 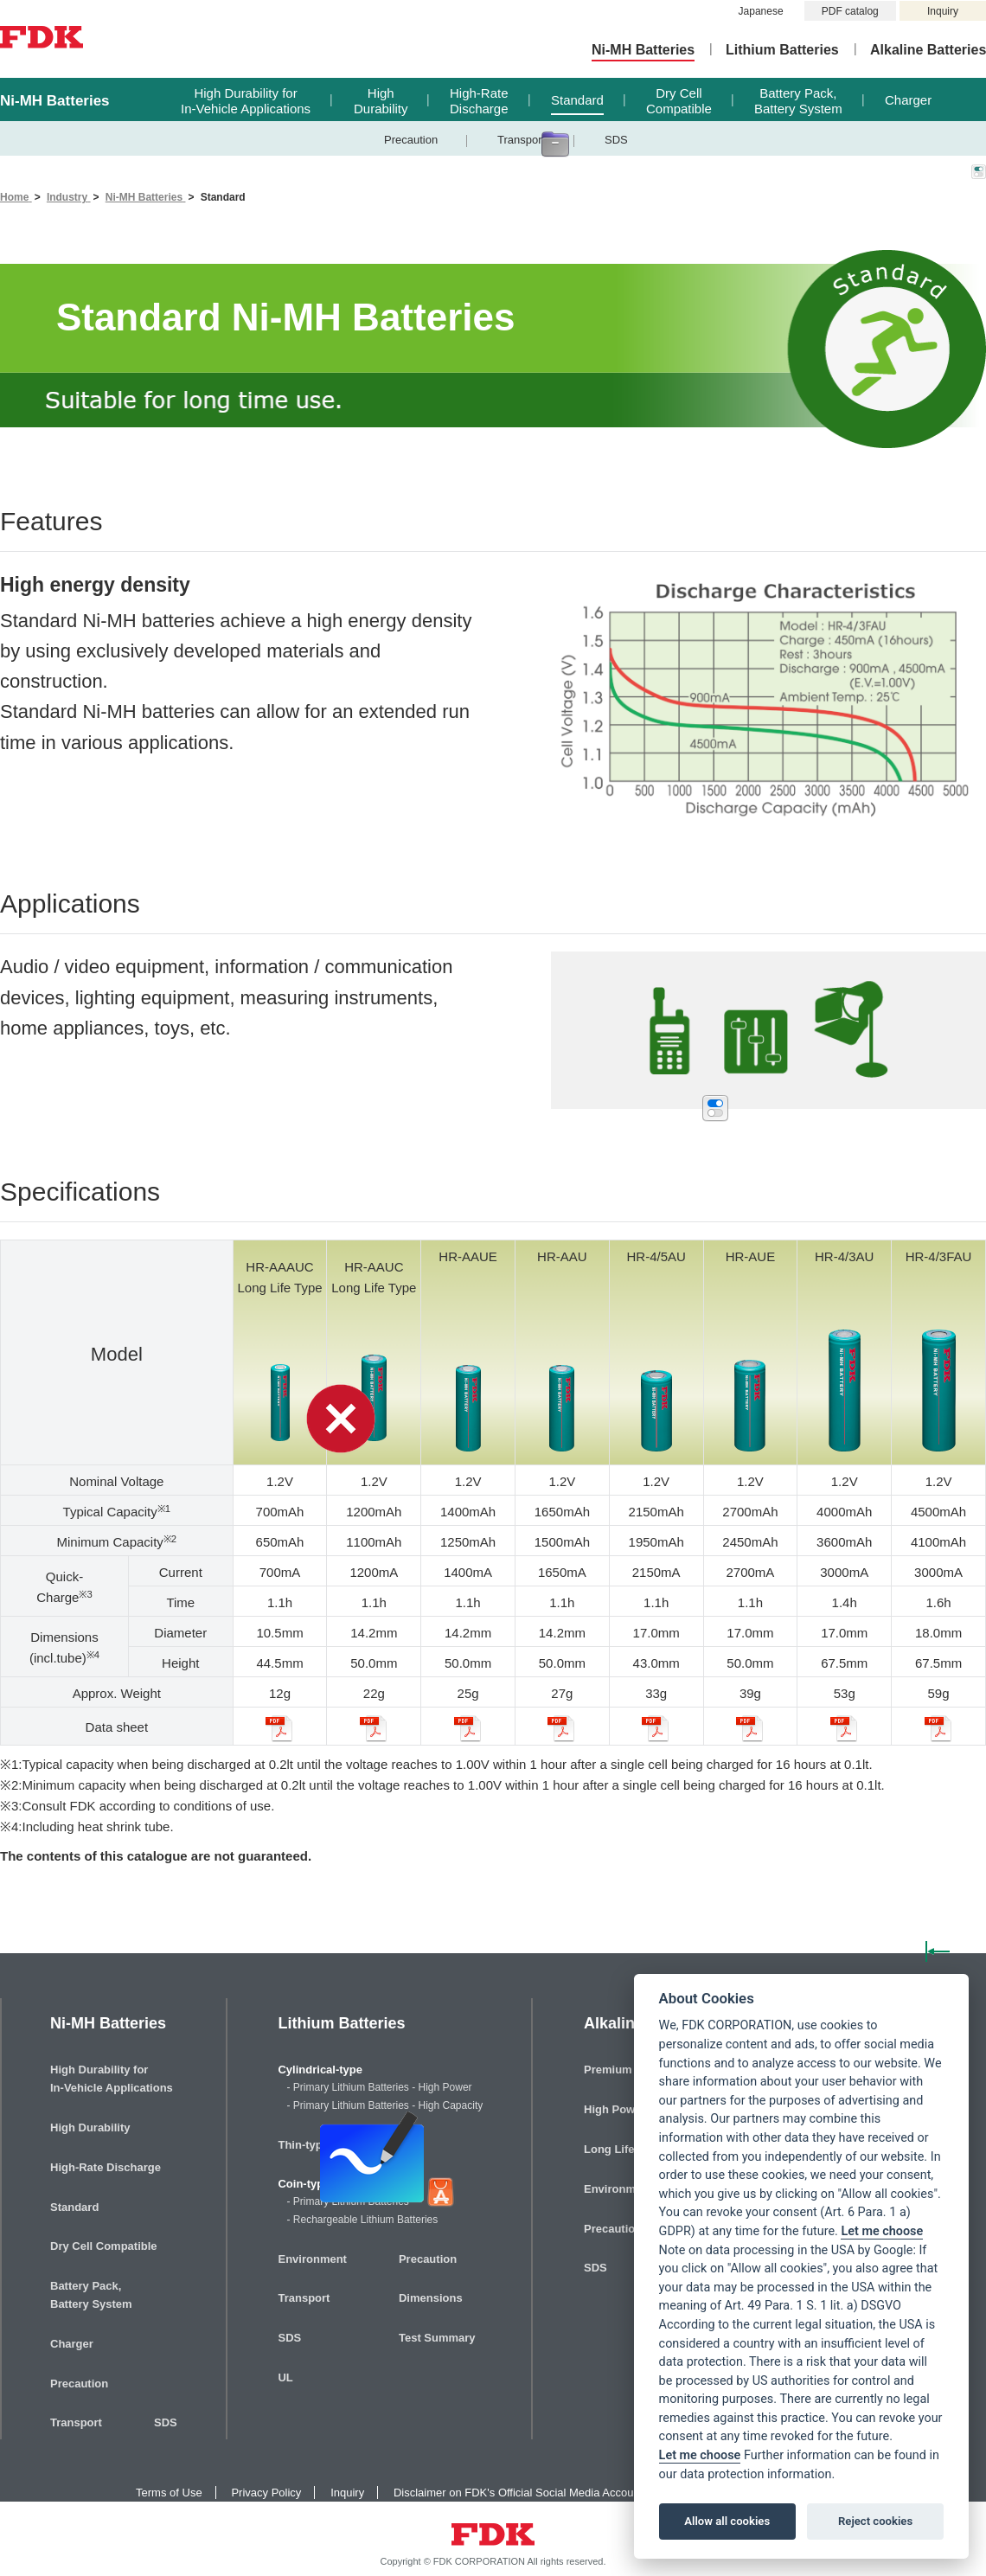 What do you see at coordinates (555, 144) in the screenshot?
I see `open file manager application` at bounding box center [555, 144].